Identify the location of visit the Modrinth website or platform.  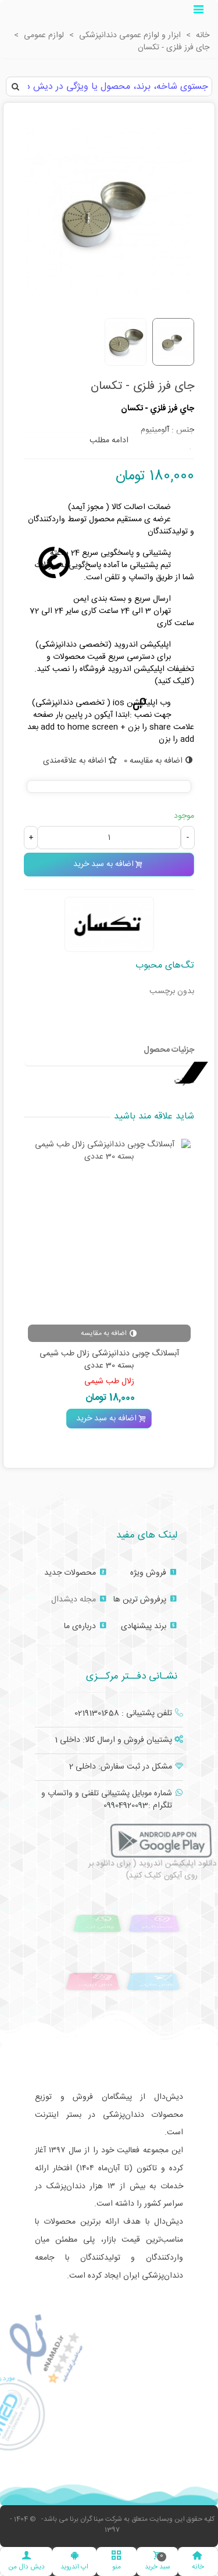
(54, 562).